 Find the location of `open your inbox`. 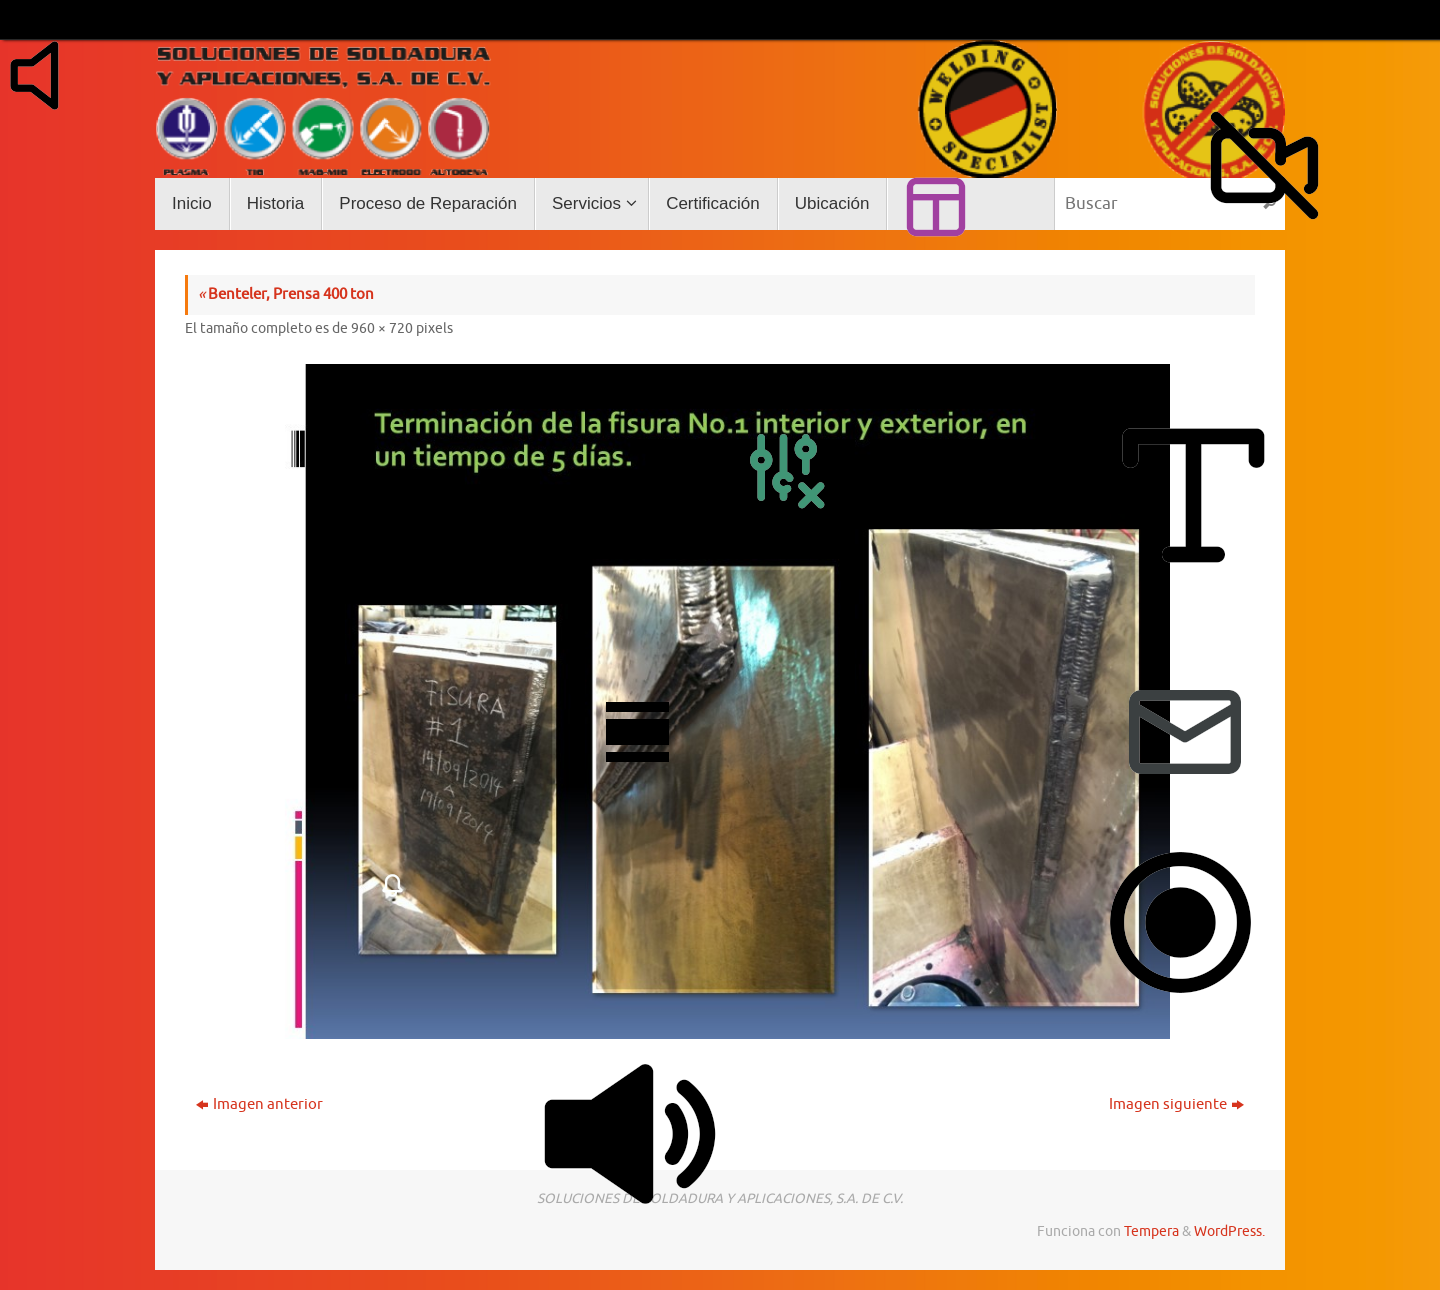

open your inbox is located at coordinates (1185, 732).